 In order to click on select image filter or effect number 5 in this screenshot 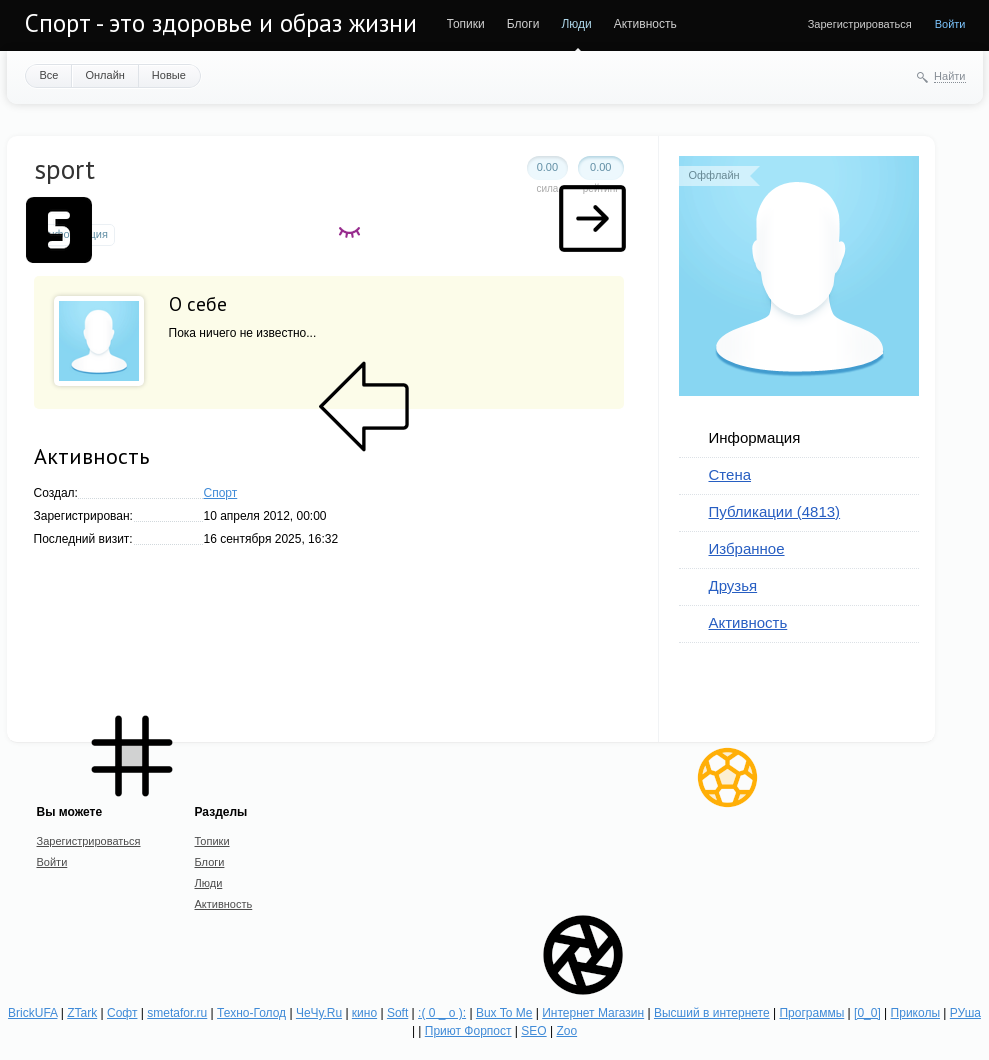, I will do `click(59, 230)`.